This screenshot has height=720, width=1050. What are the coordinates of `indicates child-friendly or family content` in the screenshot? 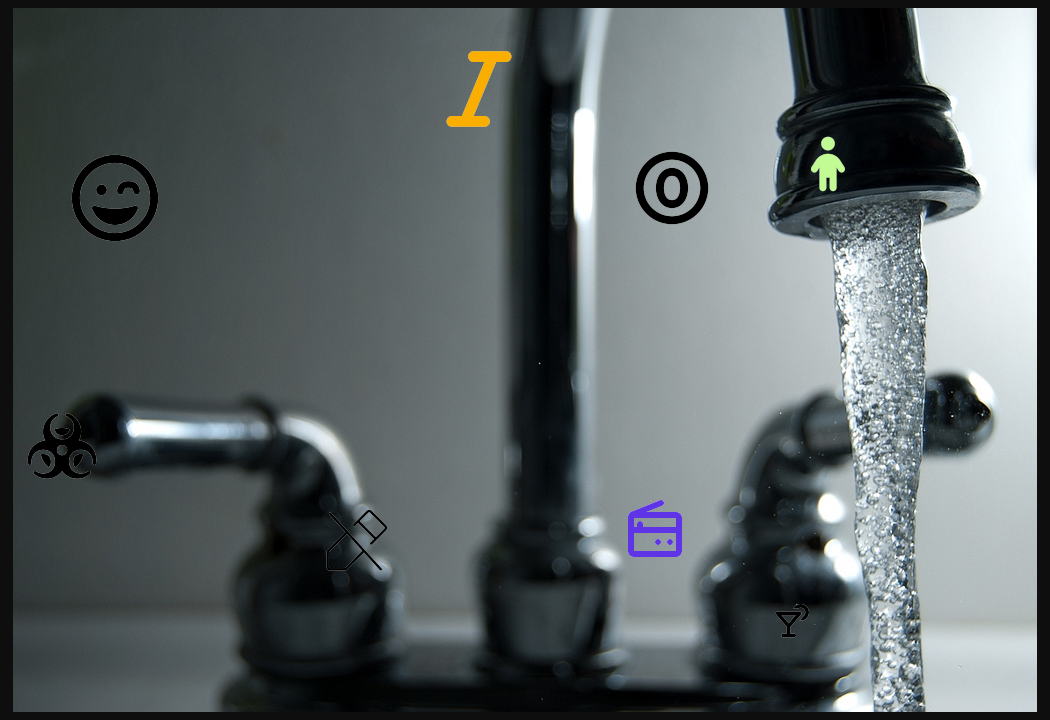 It's located at (828, 164).